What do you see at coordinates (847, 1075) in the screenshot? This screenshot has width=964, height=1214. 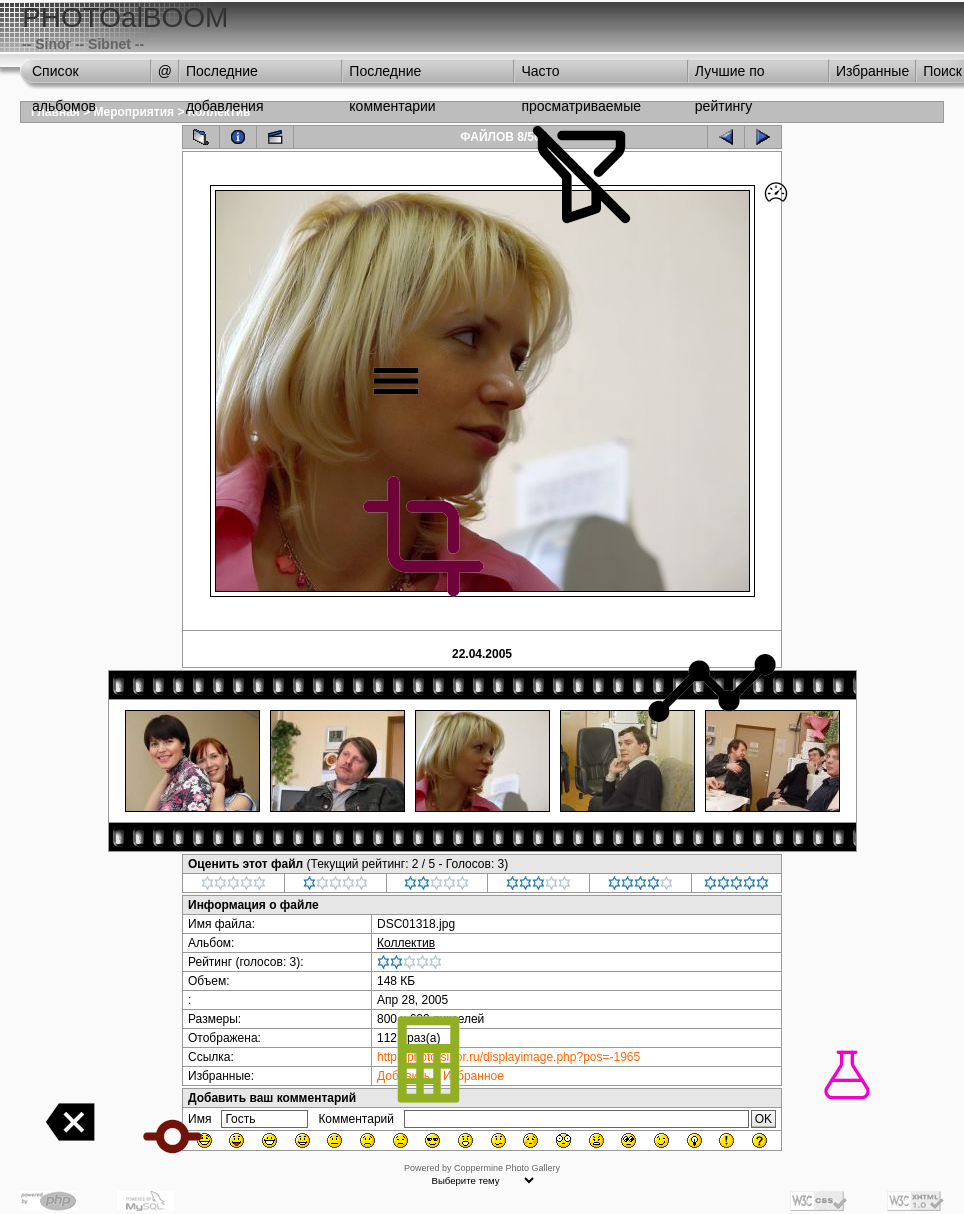 I see `access experimental or beta features` at bounding box center [847, 1075].